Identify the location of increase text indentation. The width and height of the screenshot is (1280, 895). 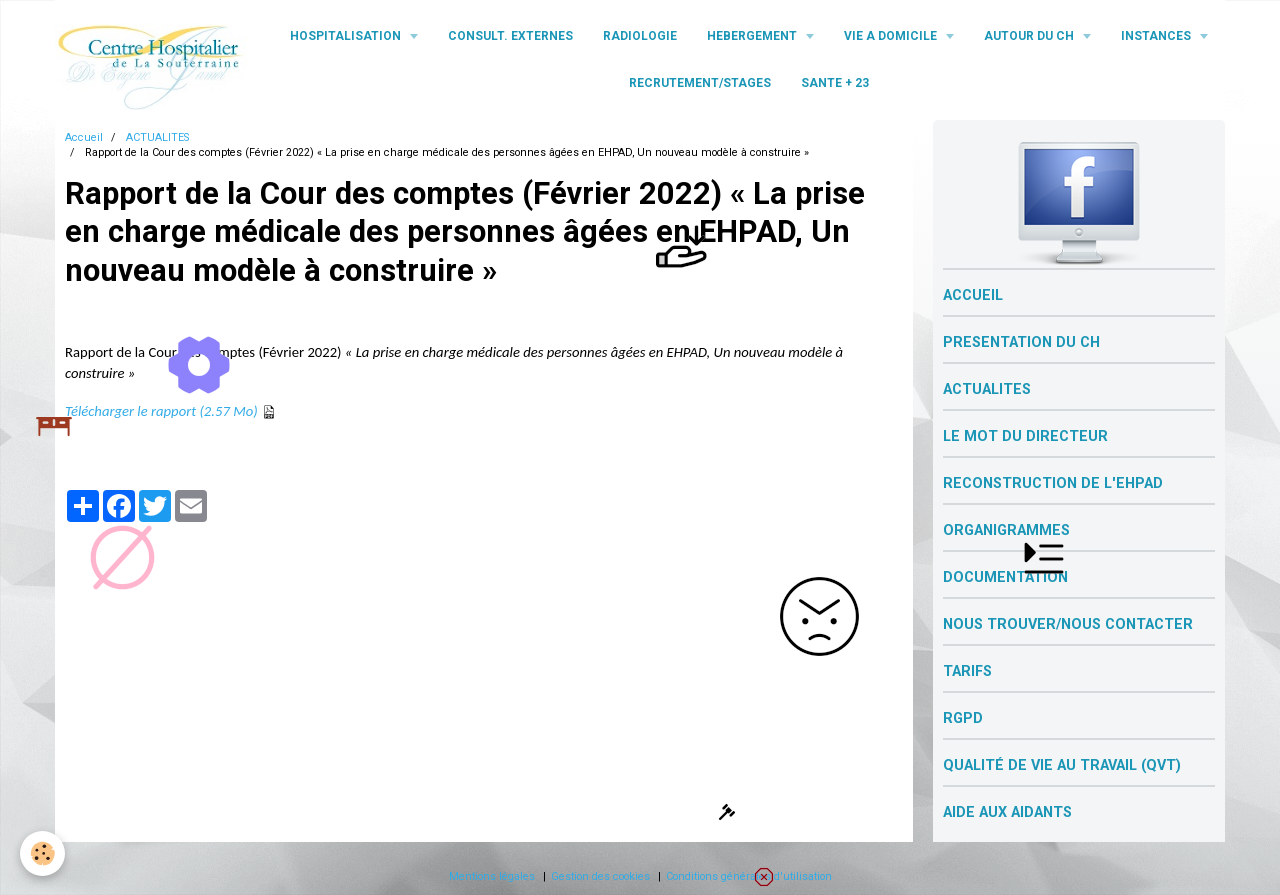
(1044, 559).